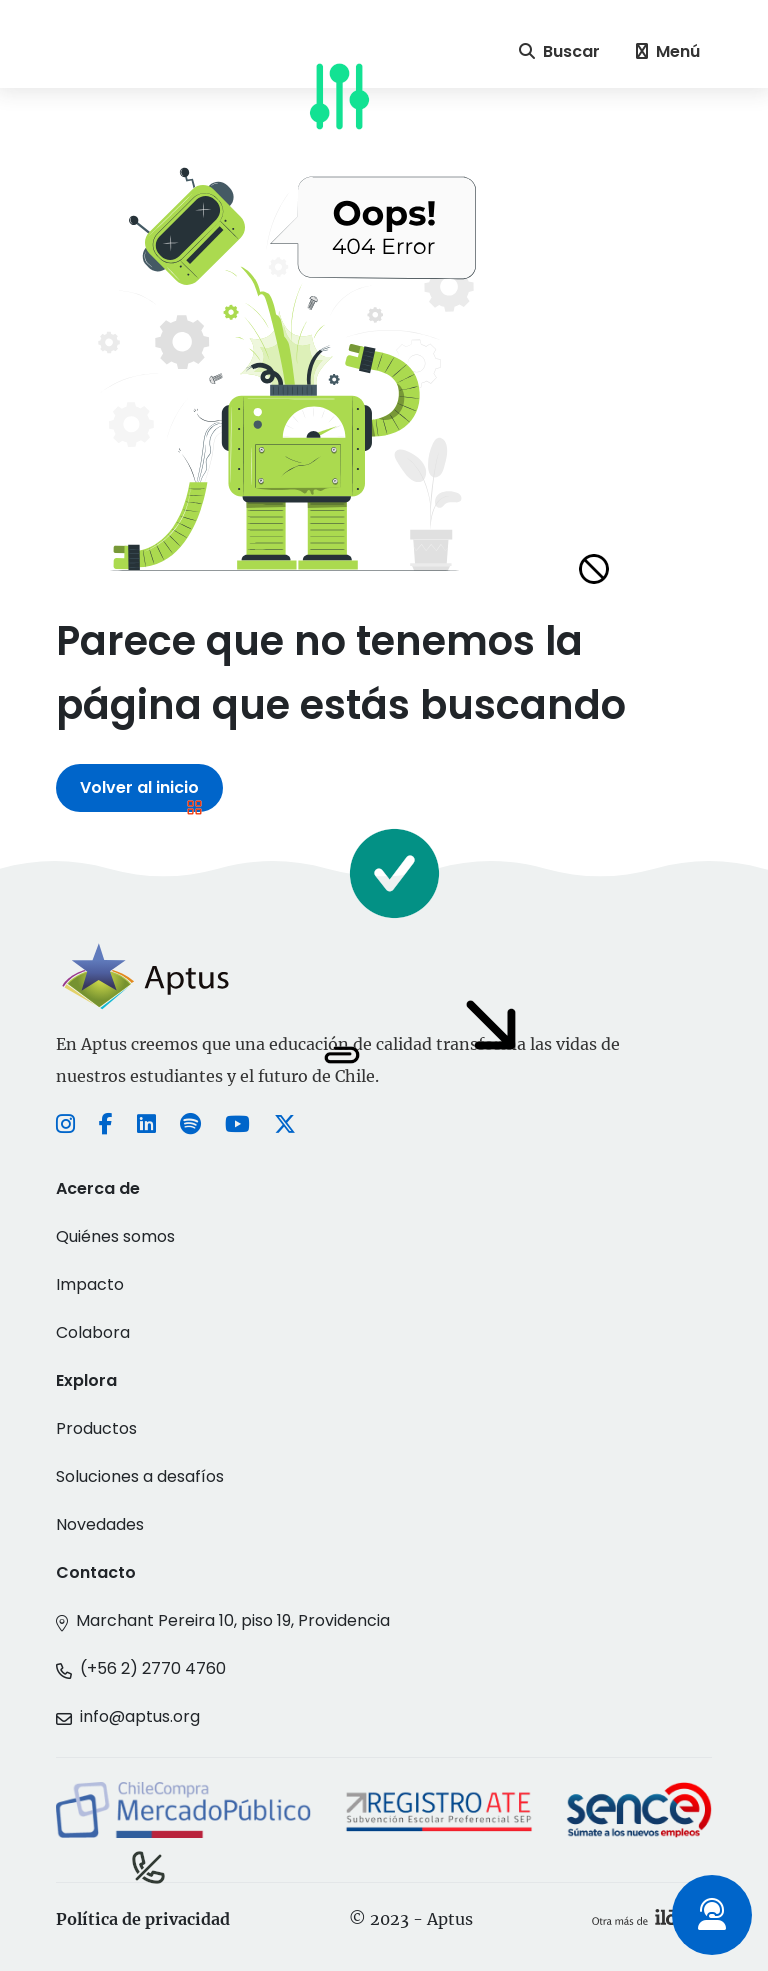  Describe the element at coordinates (394, 873) in the screenshot. I see `indicates a completed or successful action` at that location.